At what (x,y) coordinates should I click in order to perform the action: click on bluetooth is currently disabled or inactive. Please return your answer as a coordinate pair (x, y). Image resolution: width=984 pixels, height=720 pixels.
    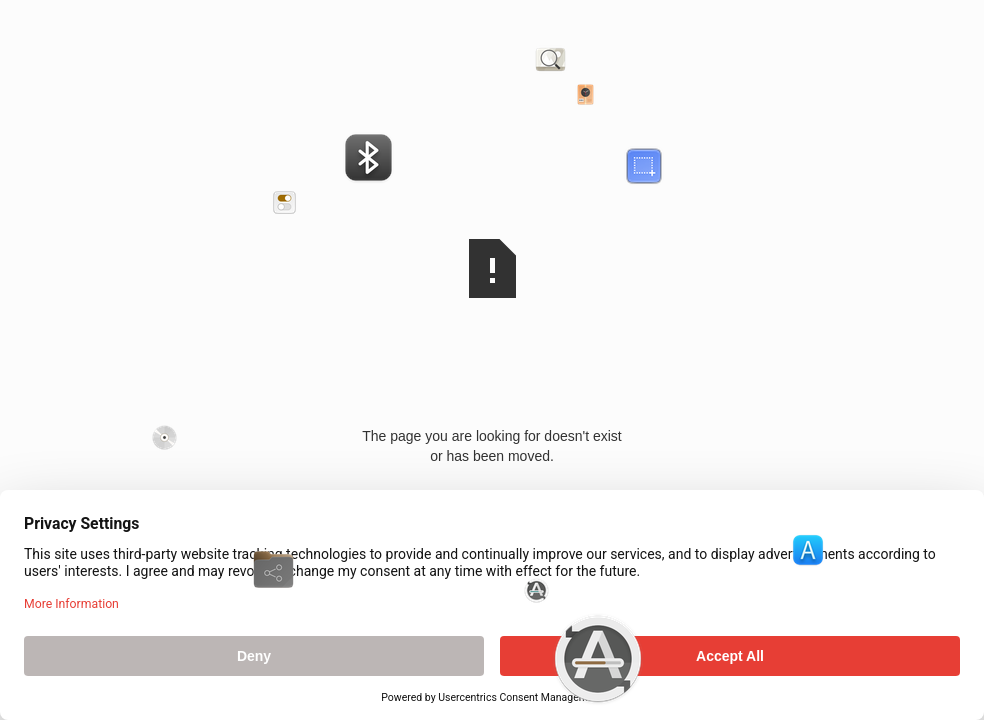
    Looking at the image, I should click on (368, 157).